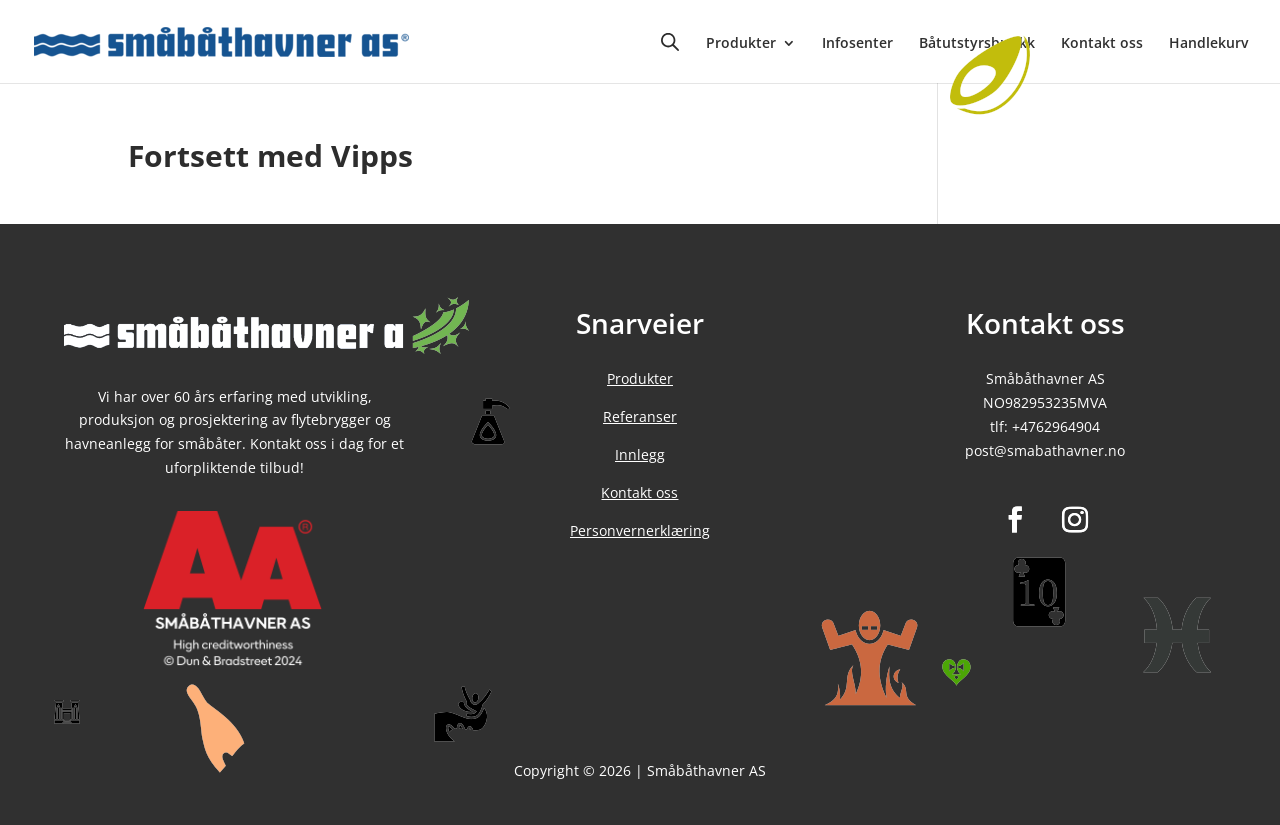  I want to click on ten of clubs playing card, so click(1039, 592).